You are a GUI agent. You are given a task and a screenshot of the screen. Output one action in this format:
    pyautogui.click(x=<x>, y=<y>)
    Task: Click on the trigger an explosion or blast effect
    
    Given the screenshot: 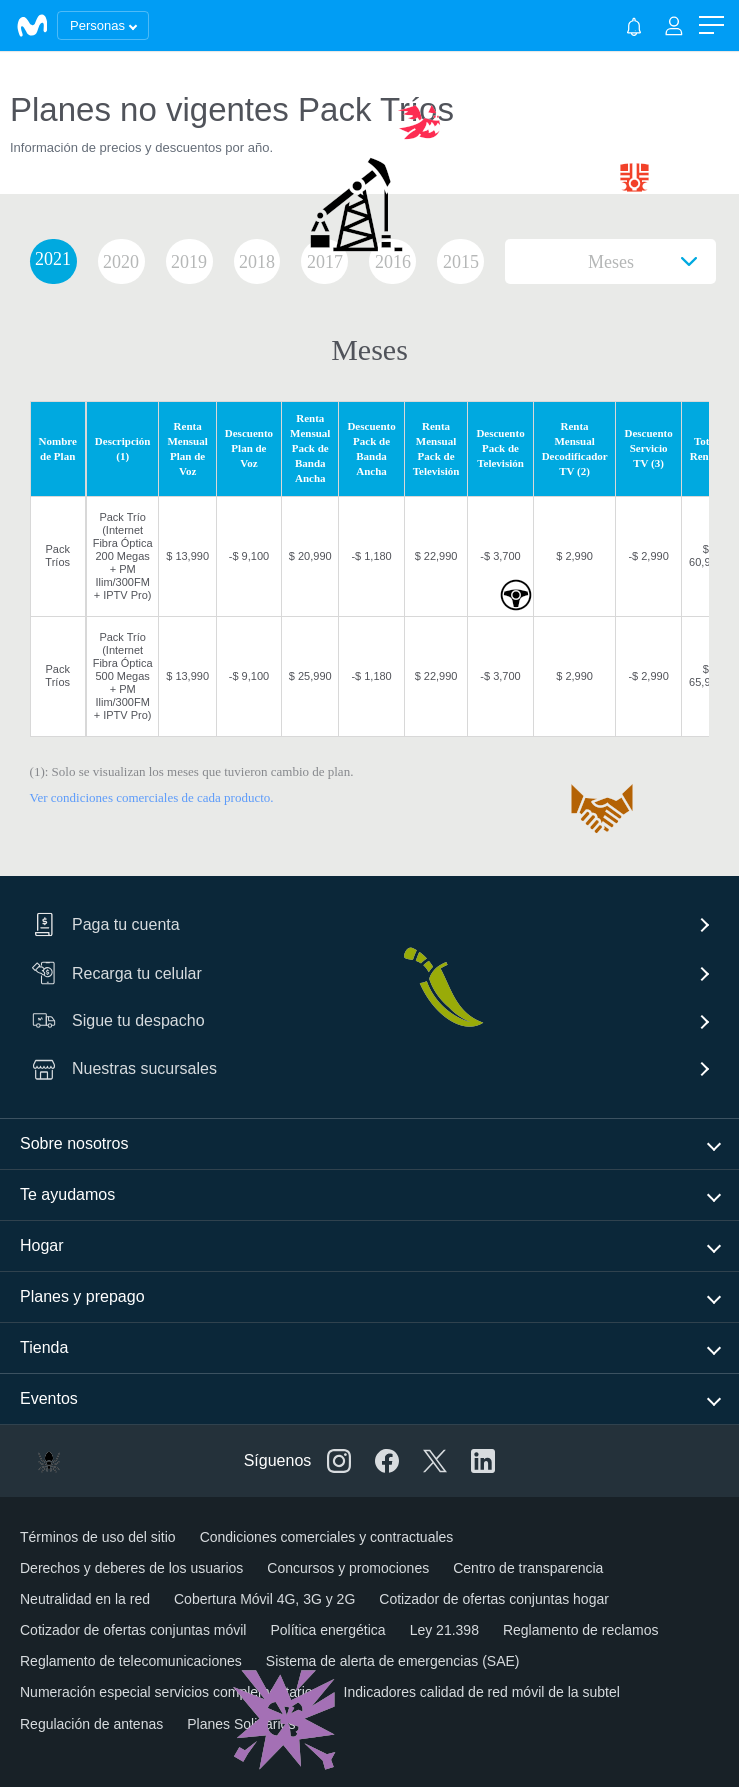 What is the action you would take?
    pyautogui.click(x=283, y=1720)
    